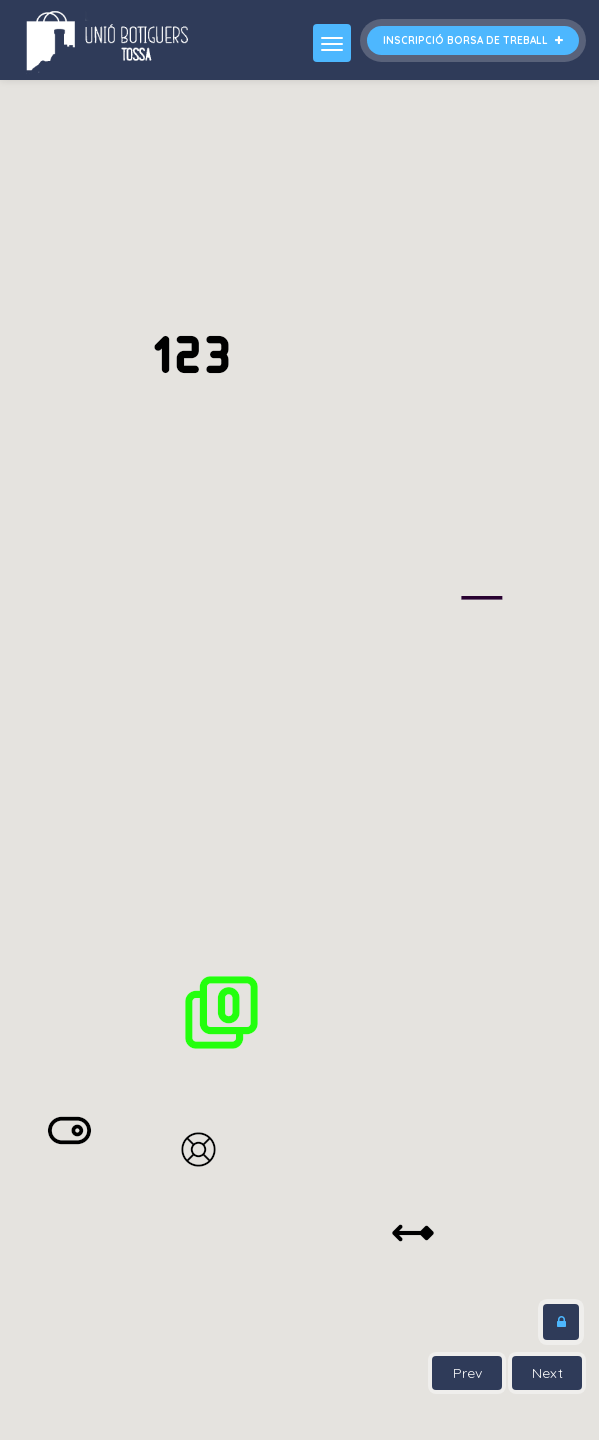 The height and width of the screenshot is (1440, 599). I want to click on switch to numeric input mode, so click(191, 354).